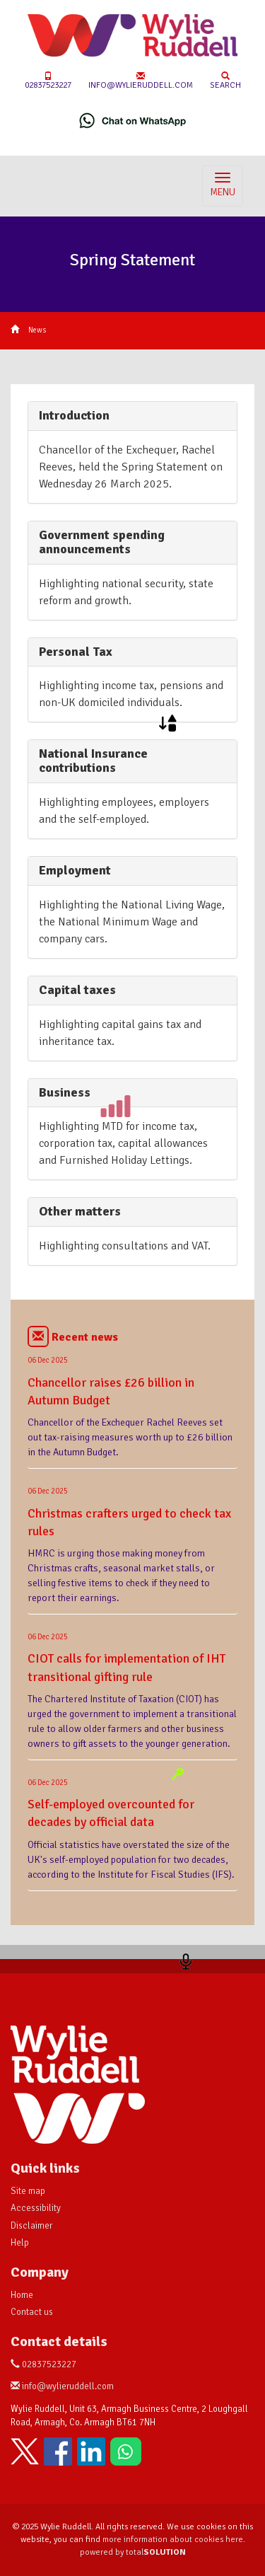 Image resolution: width=265 pixels, height=2576 pixels. I want to click on sort items by shape in descending order, so click(167, 723).